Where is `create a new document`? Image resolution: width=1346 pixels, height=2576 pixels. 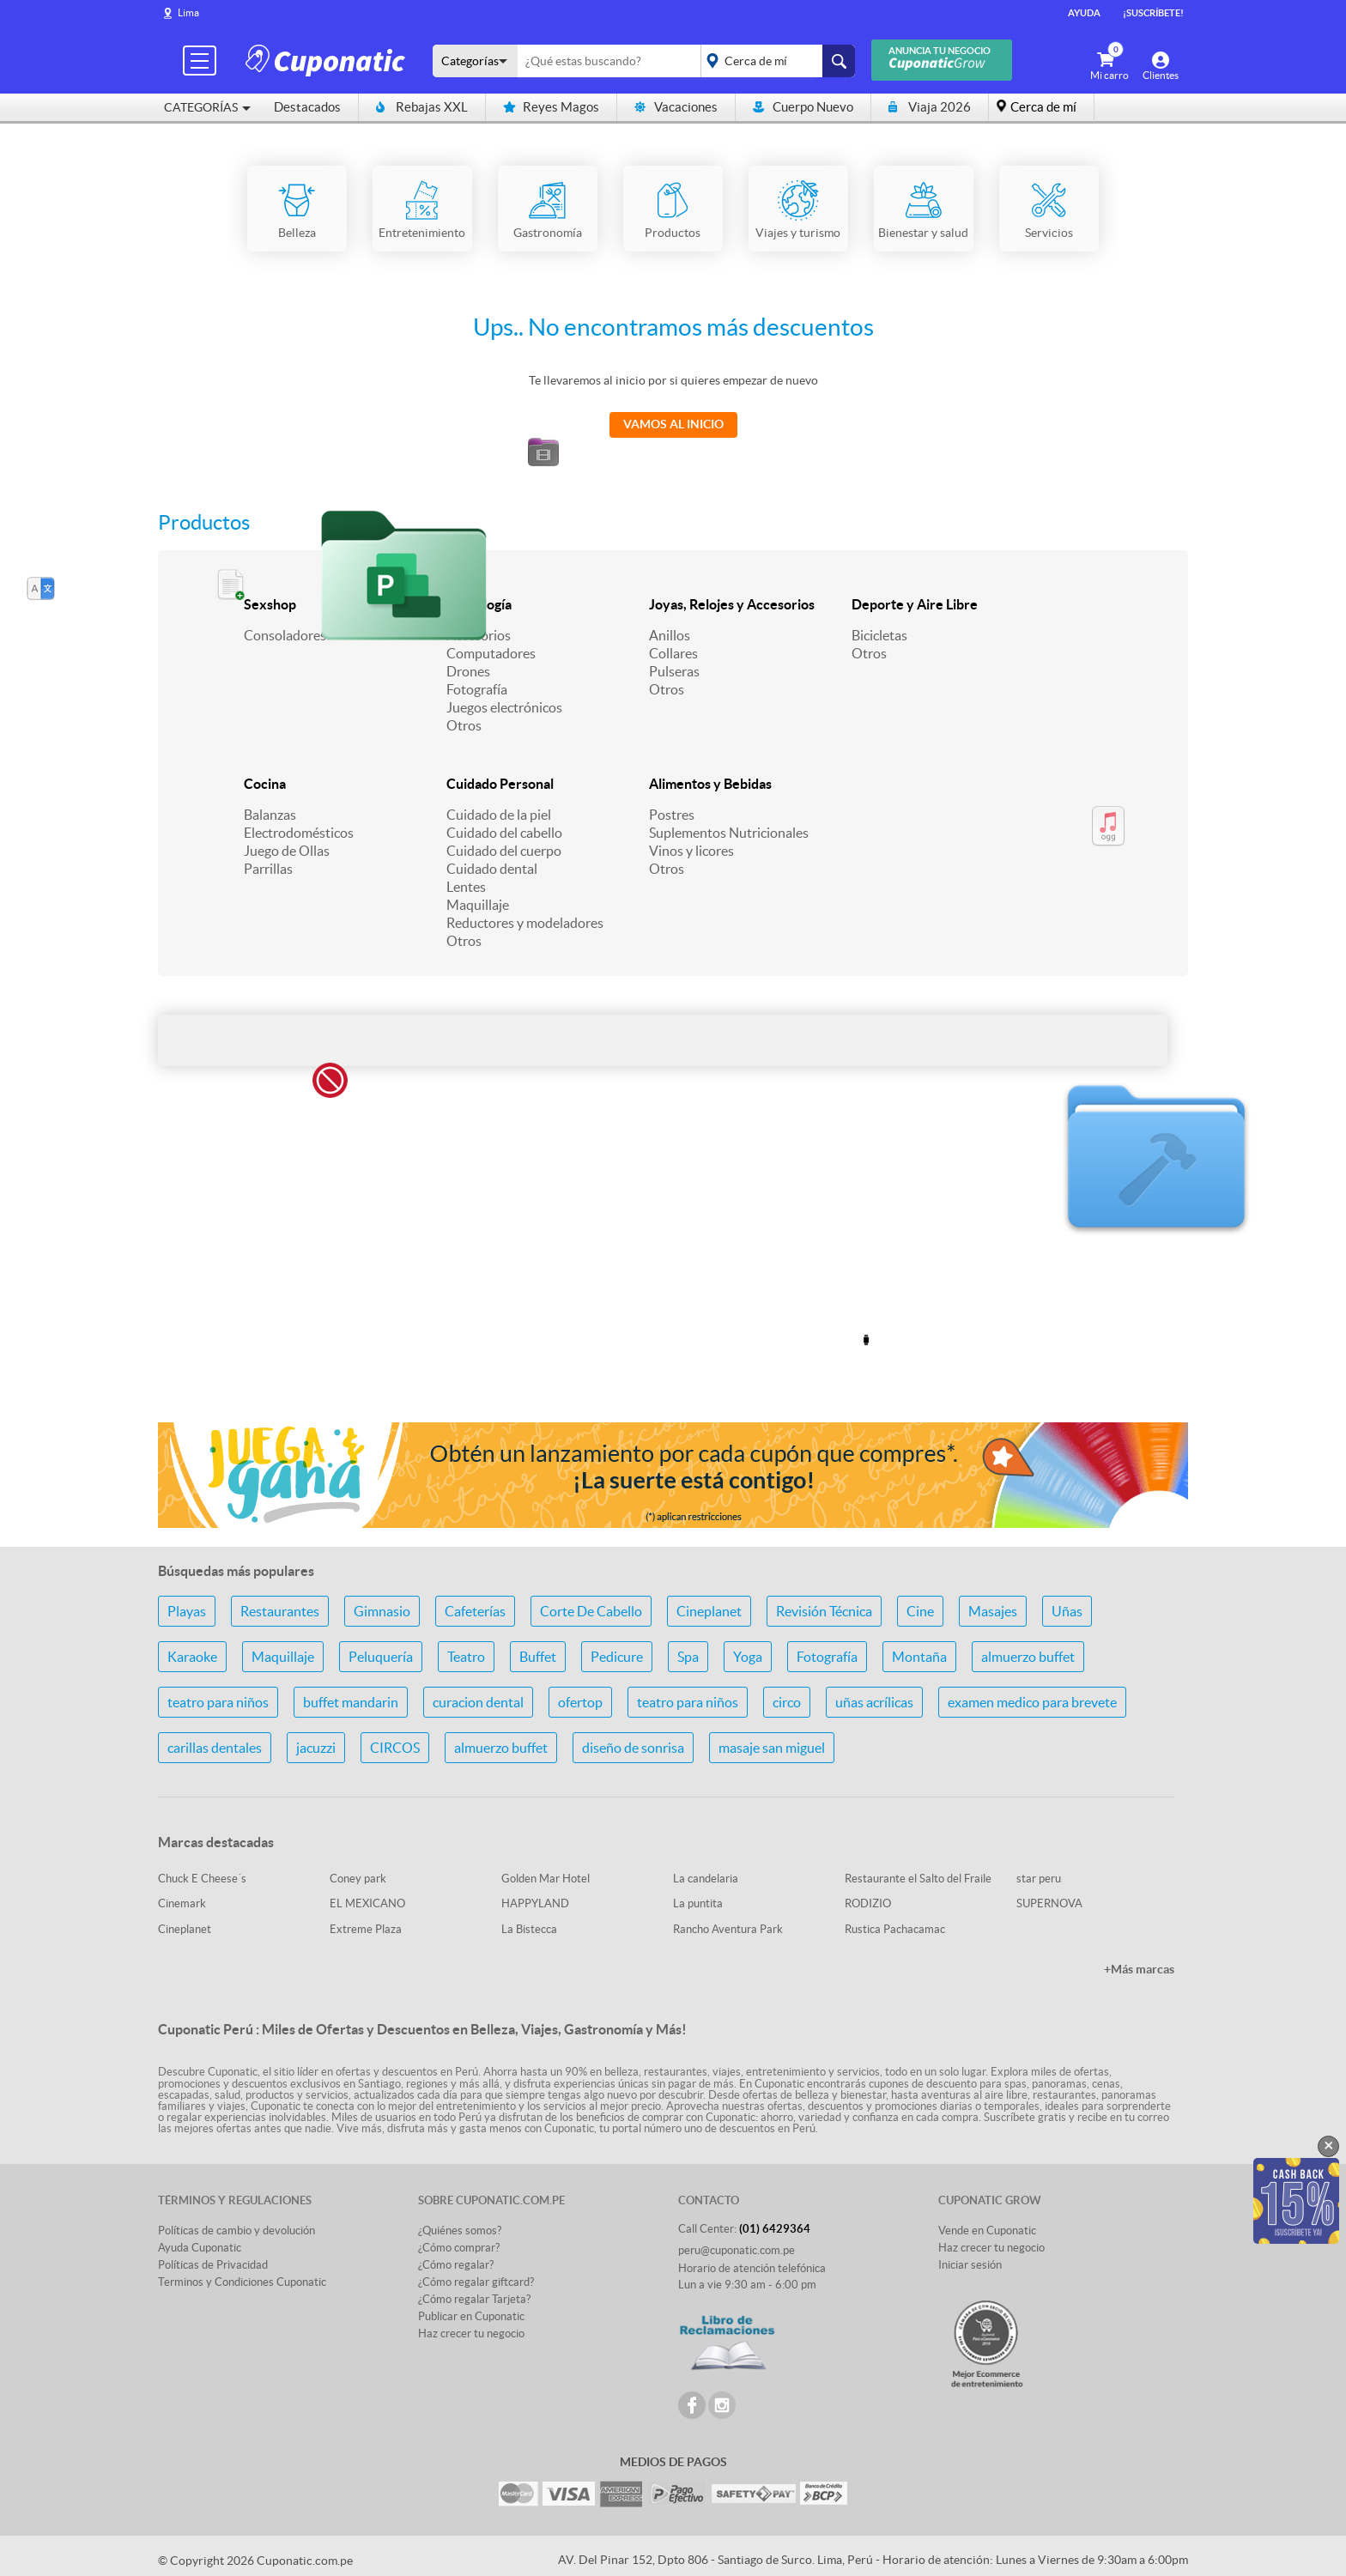
create a new document is located at coordinates (230, 584).